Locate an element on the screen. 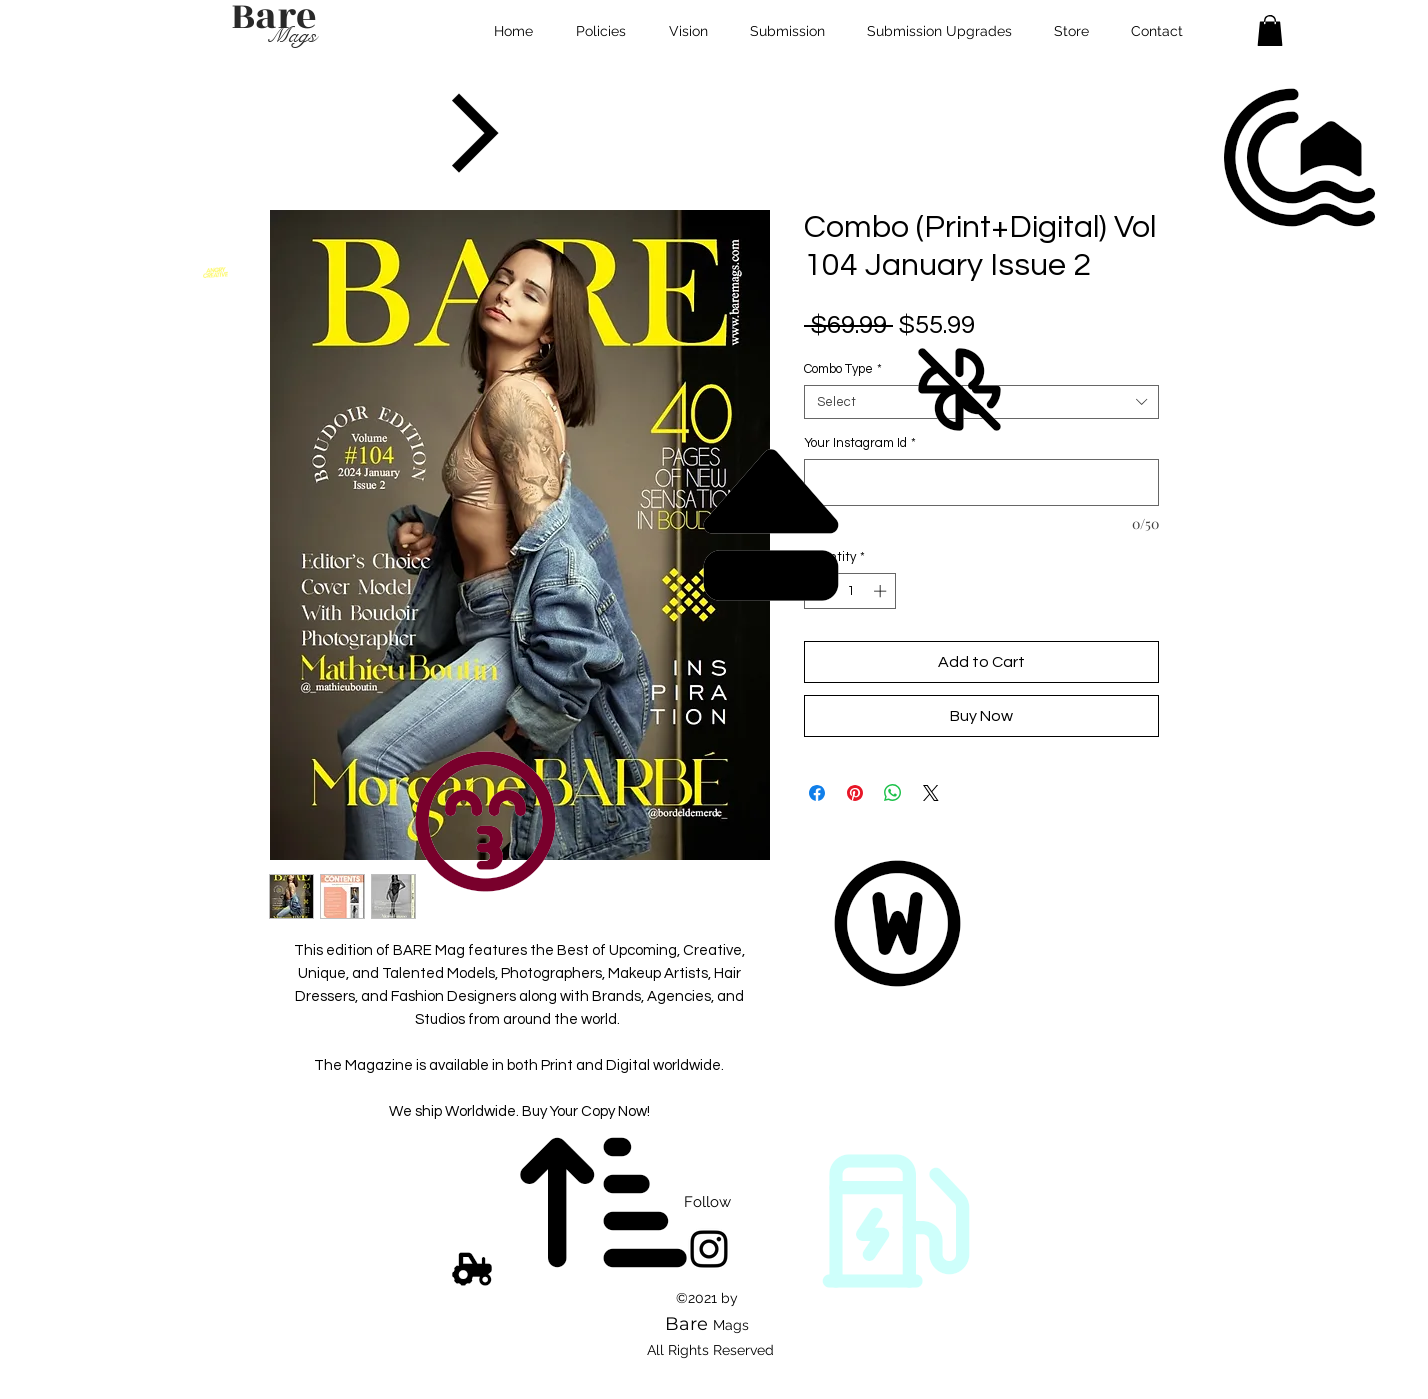 This screenshot has height=1399, width=1428. navigate to the next item or screen is located at coordinates (474, 133).